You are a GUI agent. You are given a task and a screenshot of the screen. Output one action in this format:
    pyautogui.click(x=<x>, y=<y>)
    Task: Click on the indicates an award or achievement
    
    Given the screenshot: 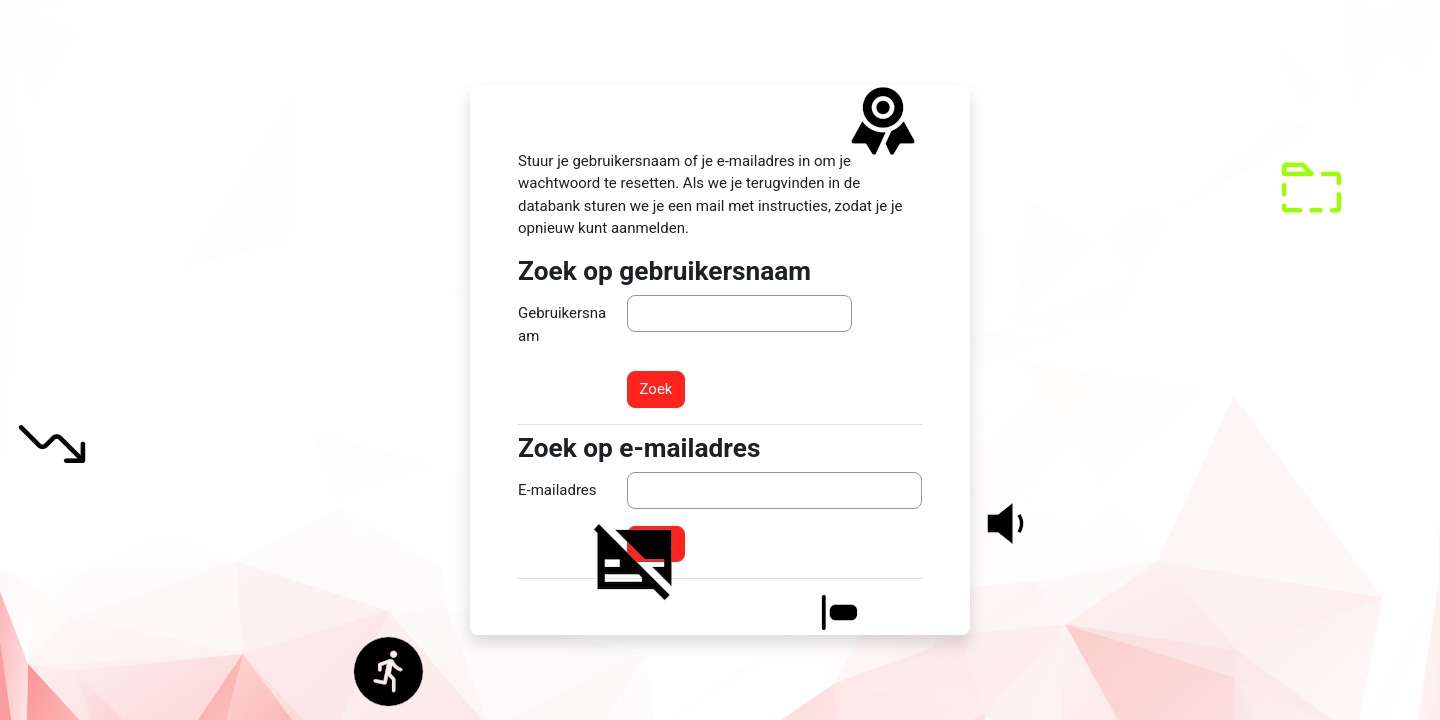 What is the action you would take?
    pyautogui.click(x=883, y=121)
    